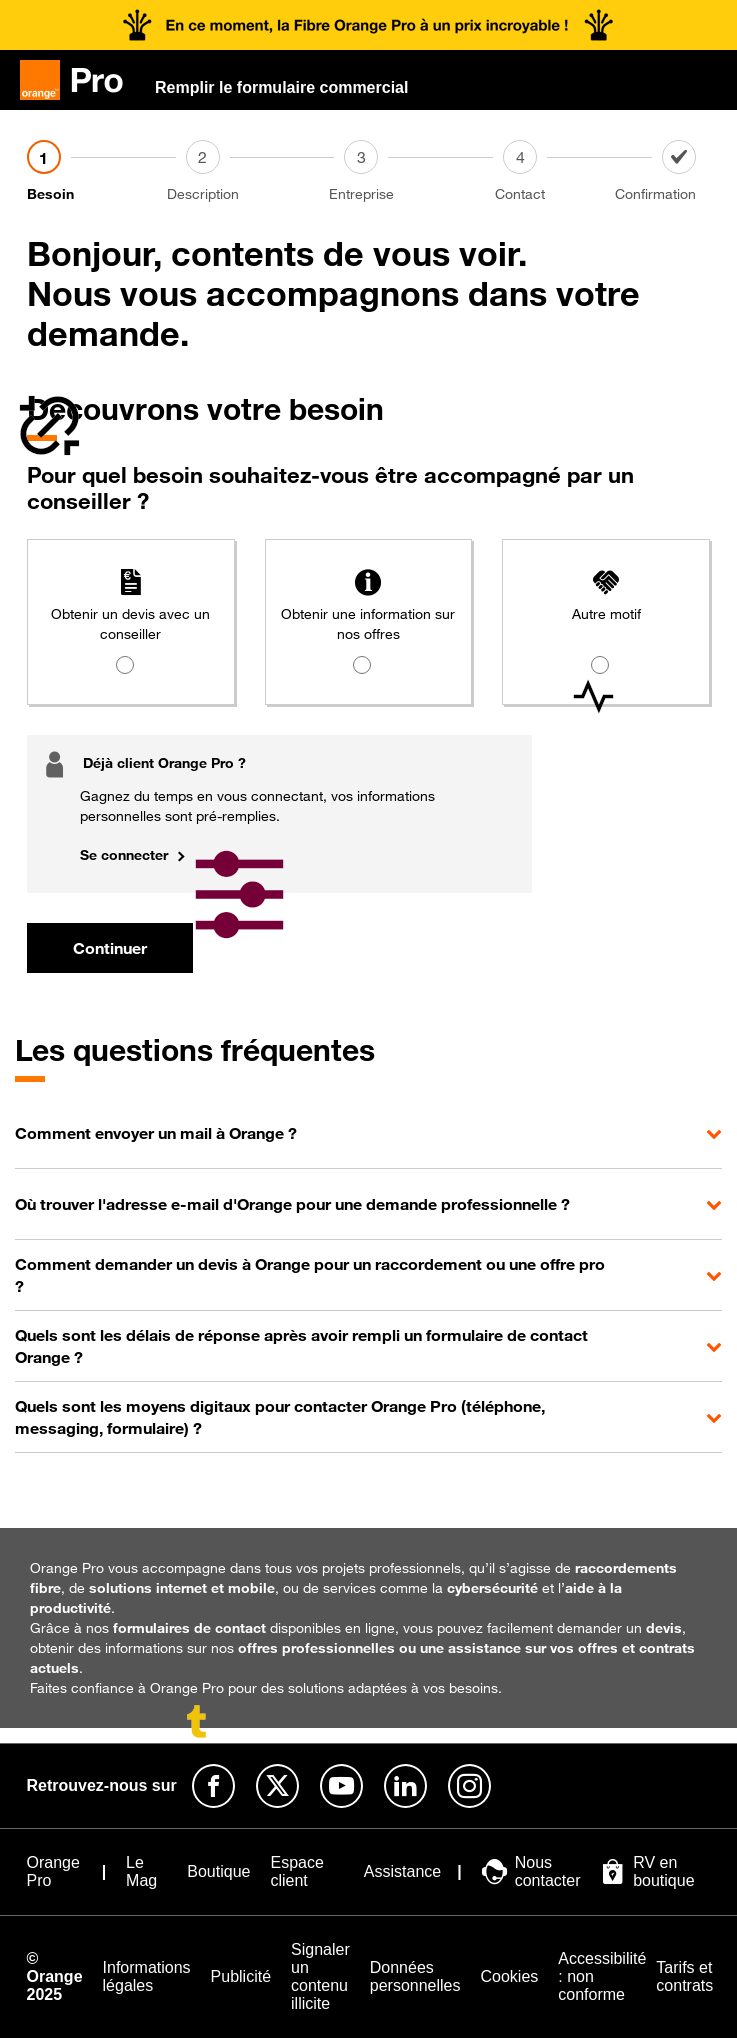 The height and width of the screenshot is (2038, 737). What do you see at coordinates (239, 894) in the screenshot?
I see `adjust audio or equalizer settings` at bounding box center [239, 894].